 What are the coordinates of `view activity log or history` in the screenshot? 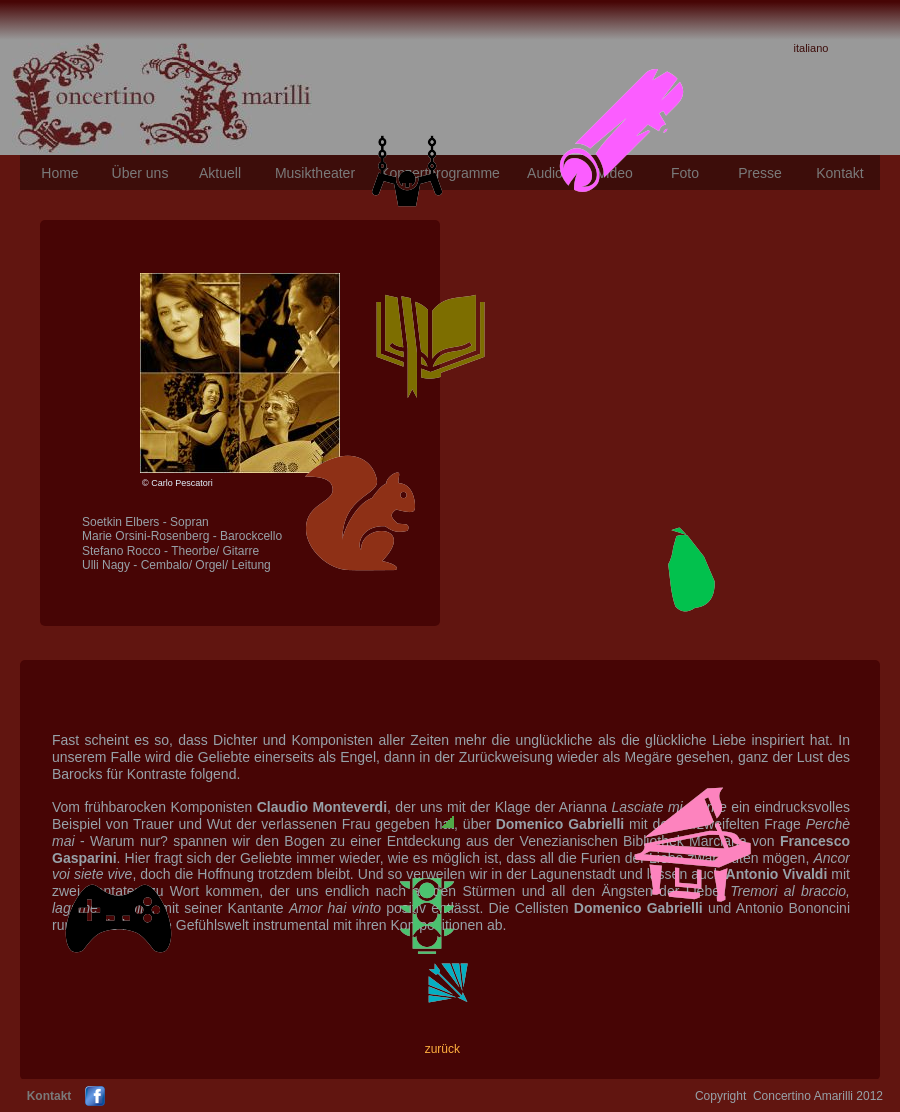 It's located at (621, 130).